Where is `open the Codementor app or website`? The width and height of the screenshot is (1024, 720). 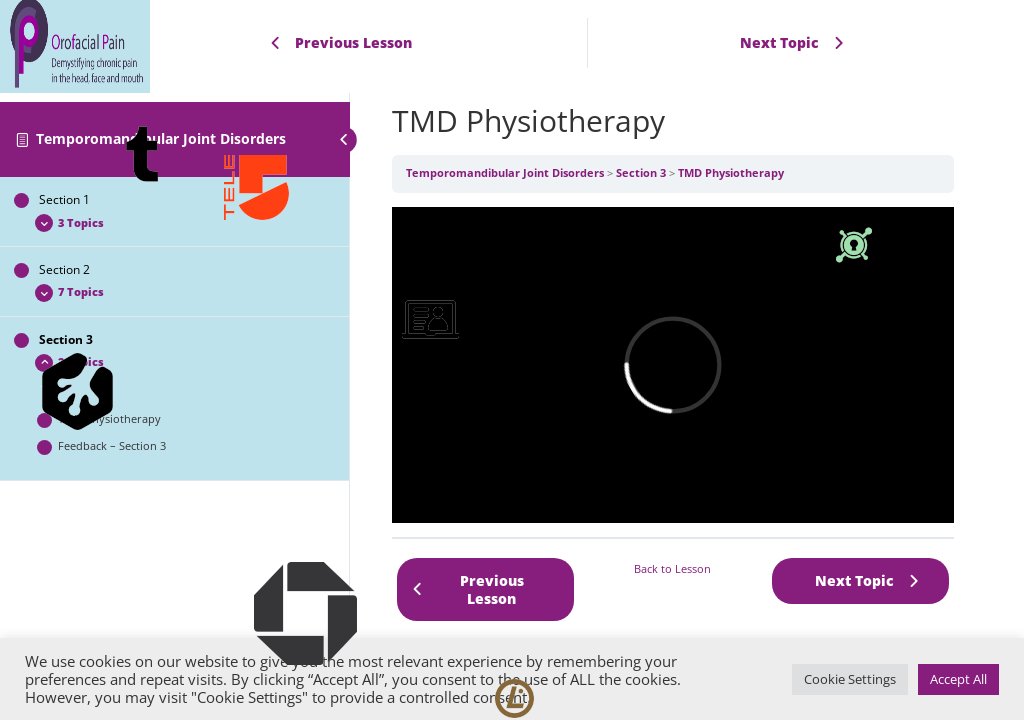
open the Codementor app or website is located at coordinates (430, 319).